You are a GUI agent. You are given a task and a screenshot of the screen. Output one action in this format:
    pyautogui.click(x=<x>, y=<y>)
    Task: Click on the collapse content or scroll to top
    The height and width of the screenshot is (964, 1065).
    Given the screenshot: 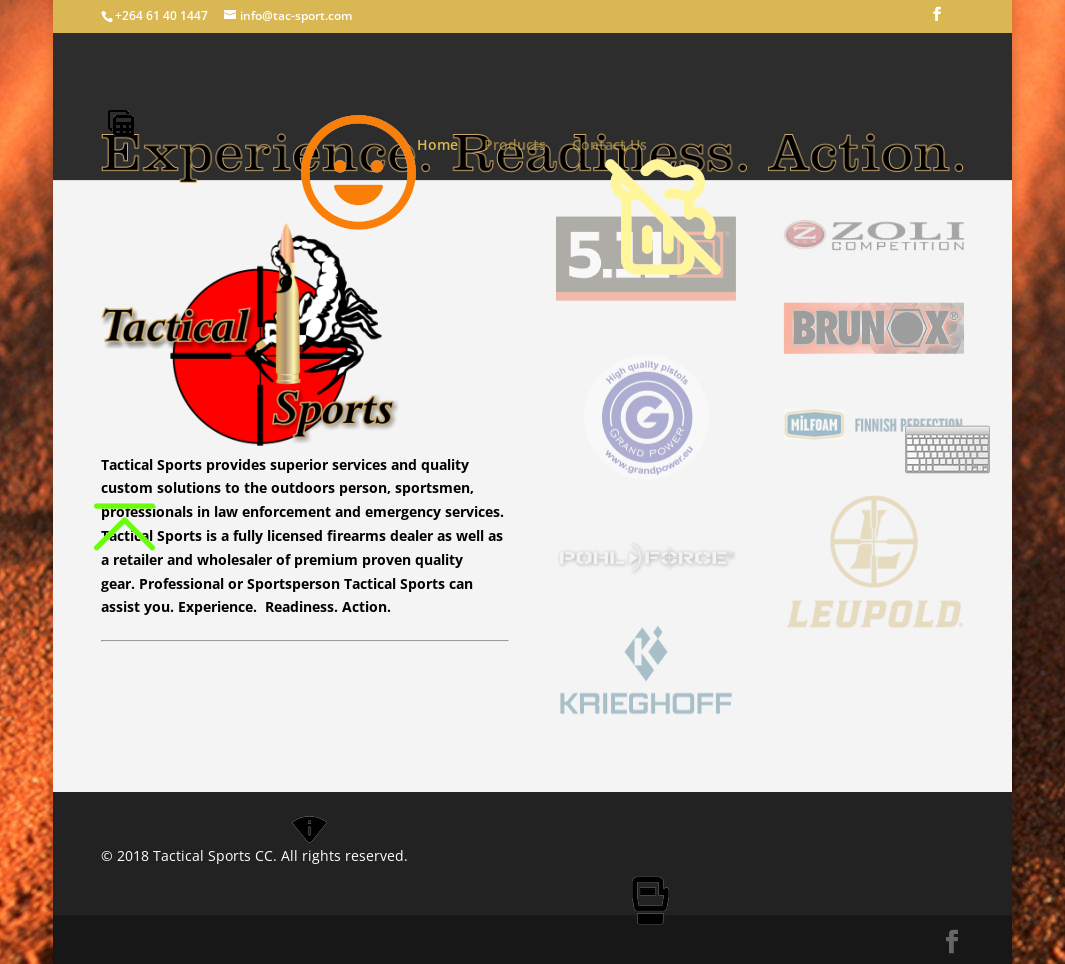 What is the action you would take?
    pyautogui.click(x=124, y=525)
    